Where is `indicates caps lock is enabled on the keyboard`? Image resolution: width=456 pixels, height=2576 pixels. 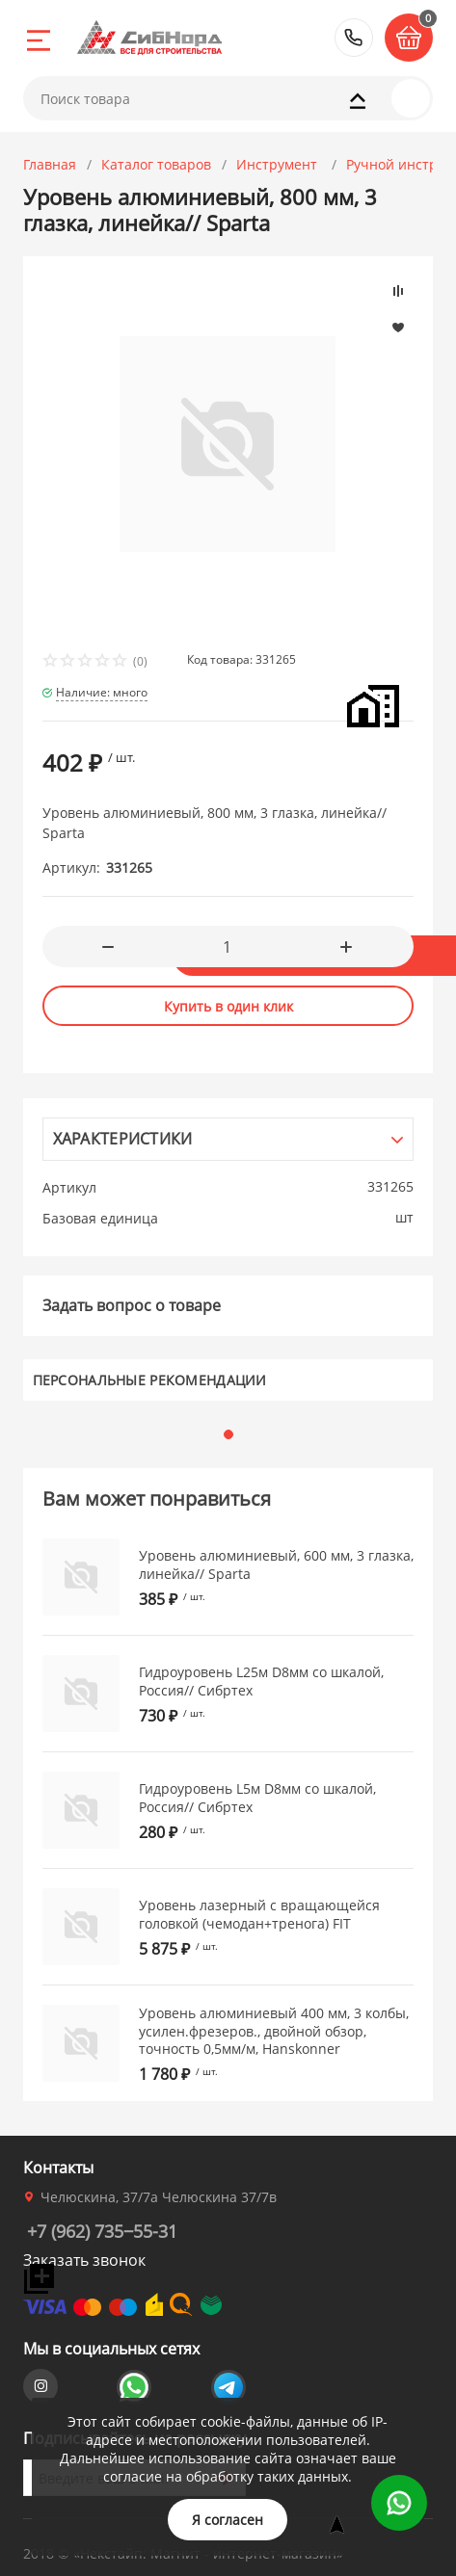 indicates caps lock is enabled on the keyboard is located at coordinates (358, 101).